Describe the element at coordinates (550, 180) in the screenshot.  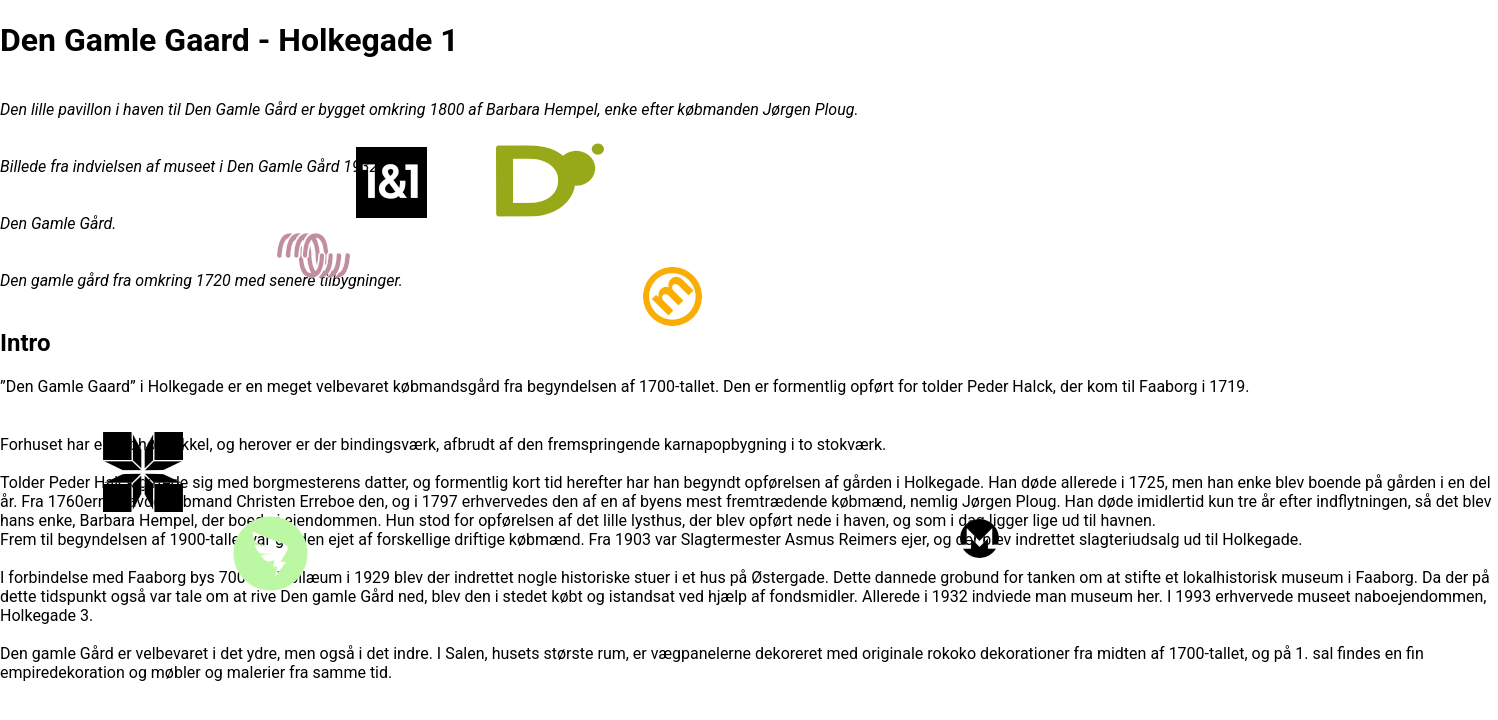
I see `D programming language logo` at that location.